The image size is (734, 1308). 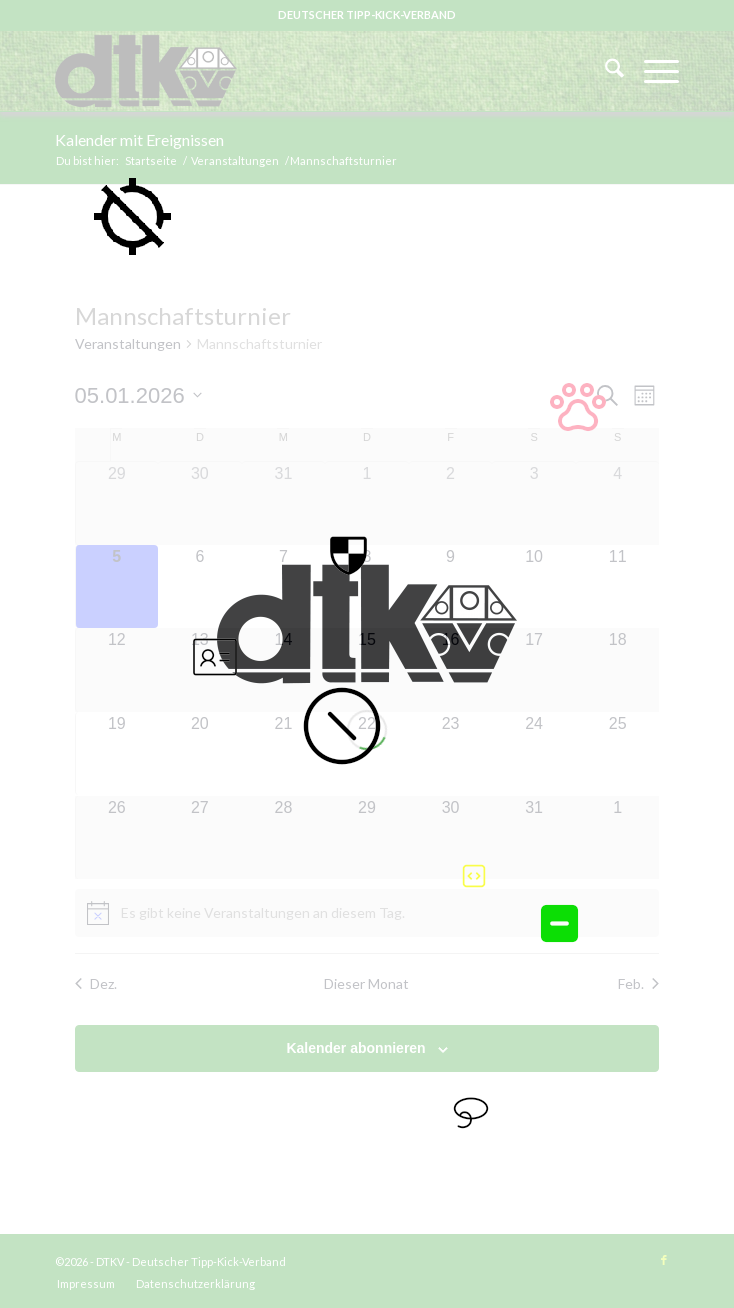 I want to click on view or edit source code, so click(x=474, y=876).